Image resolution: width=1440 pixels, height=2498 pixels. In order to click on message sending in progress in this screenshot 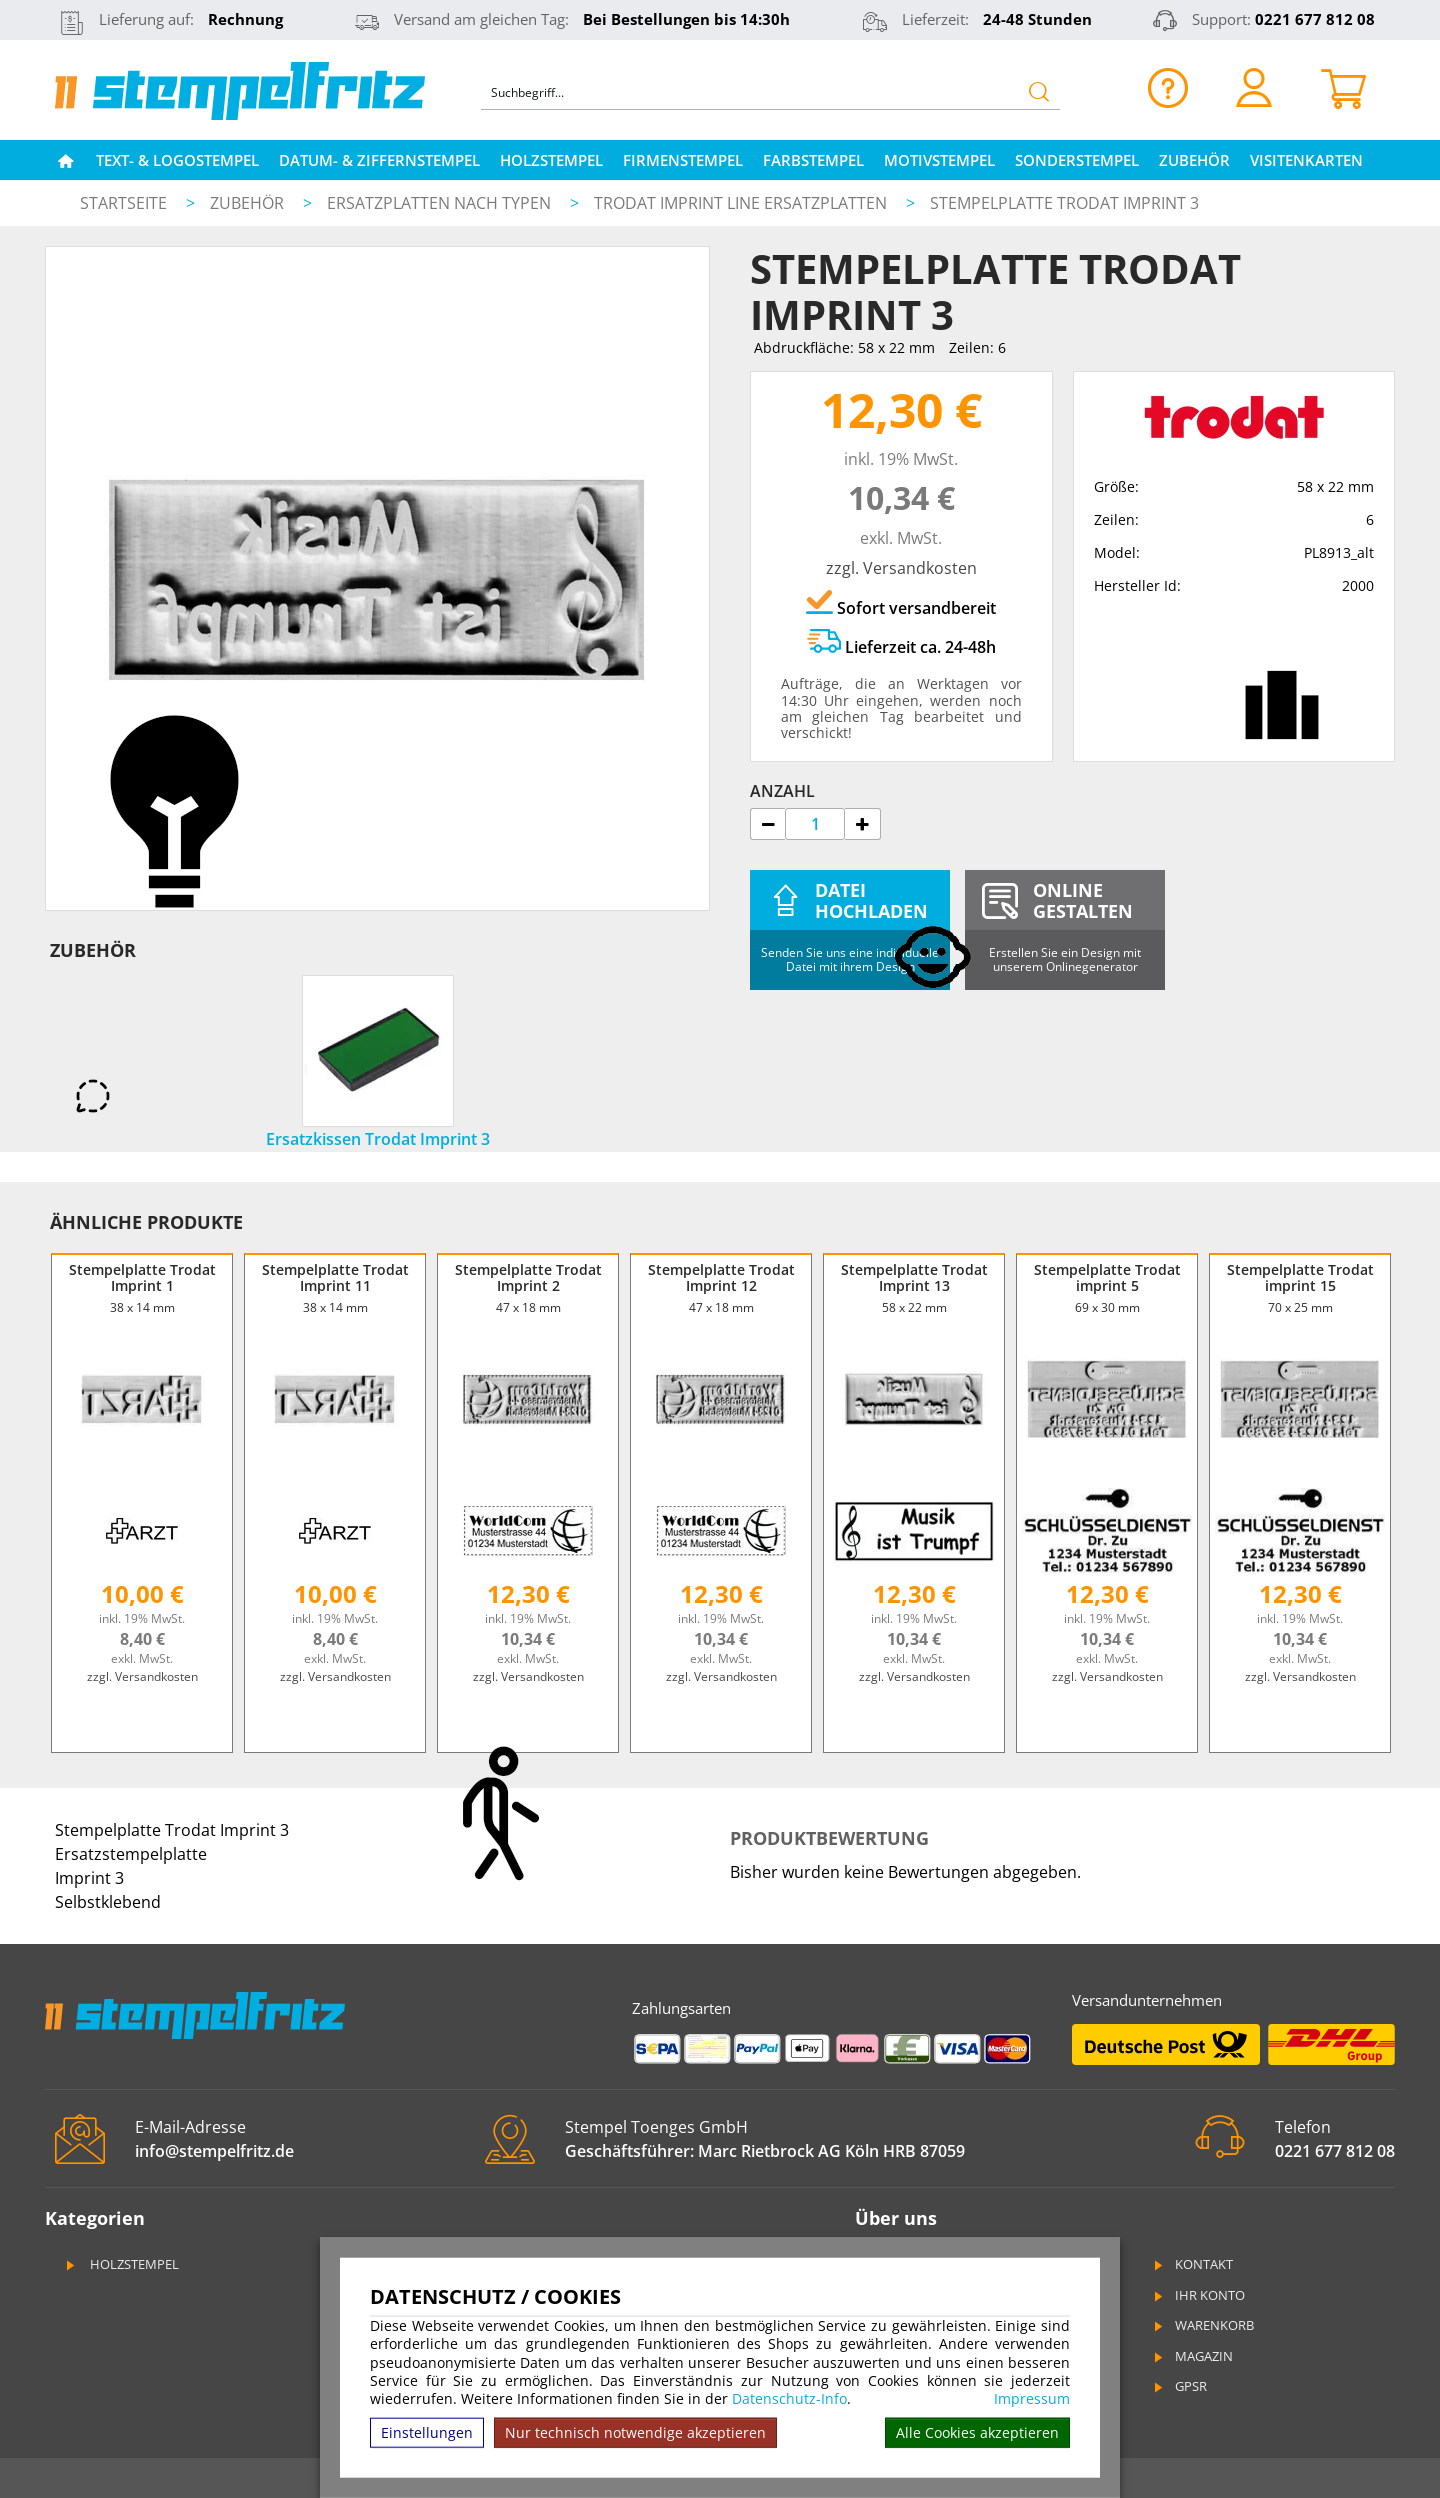, I will do `click(93, 1096)`.